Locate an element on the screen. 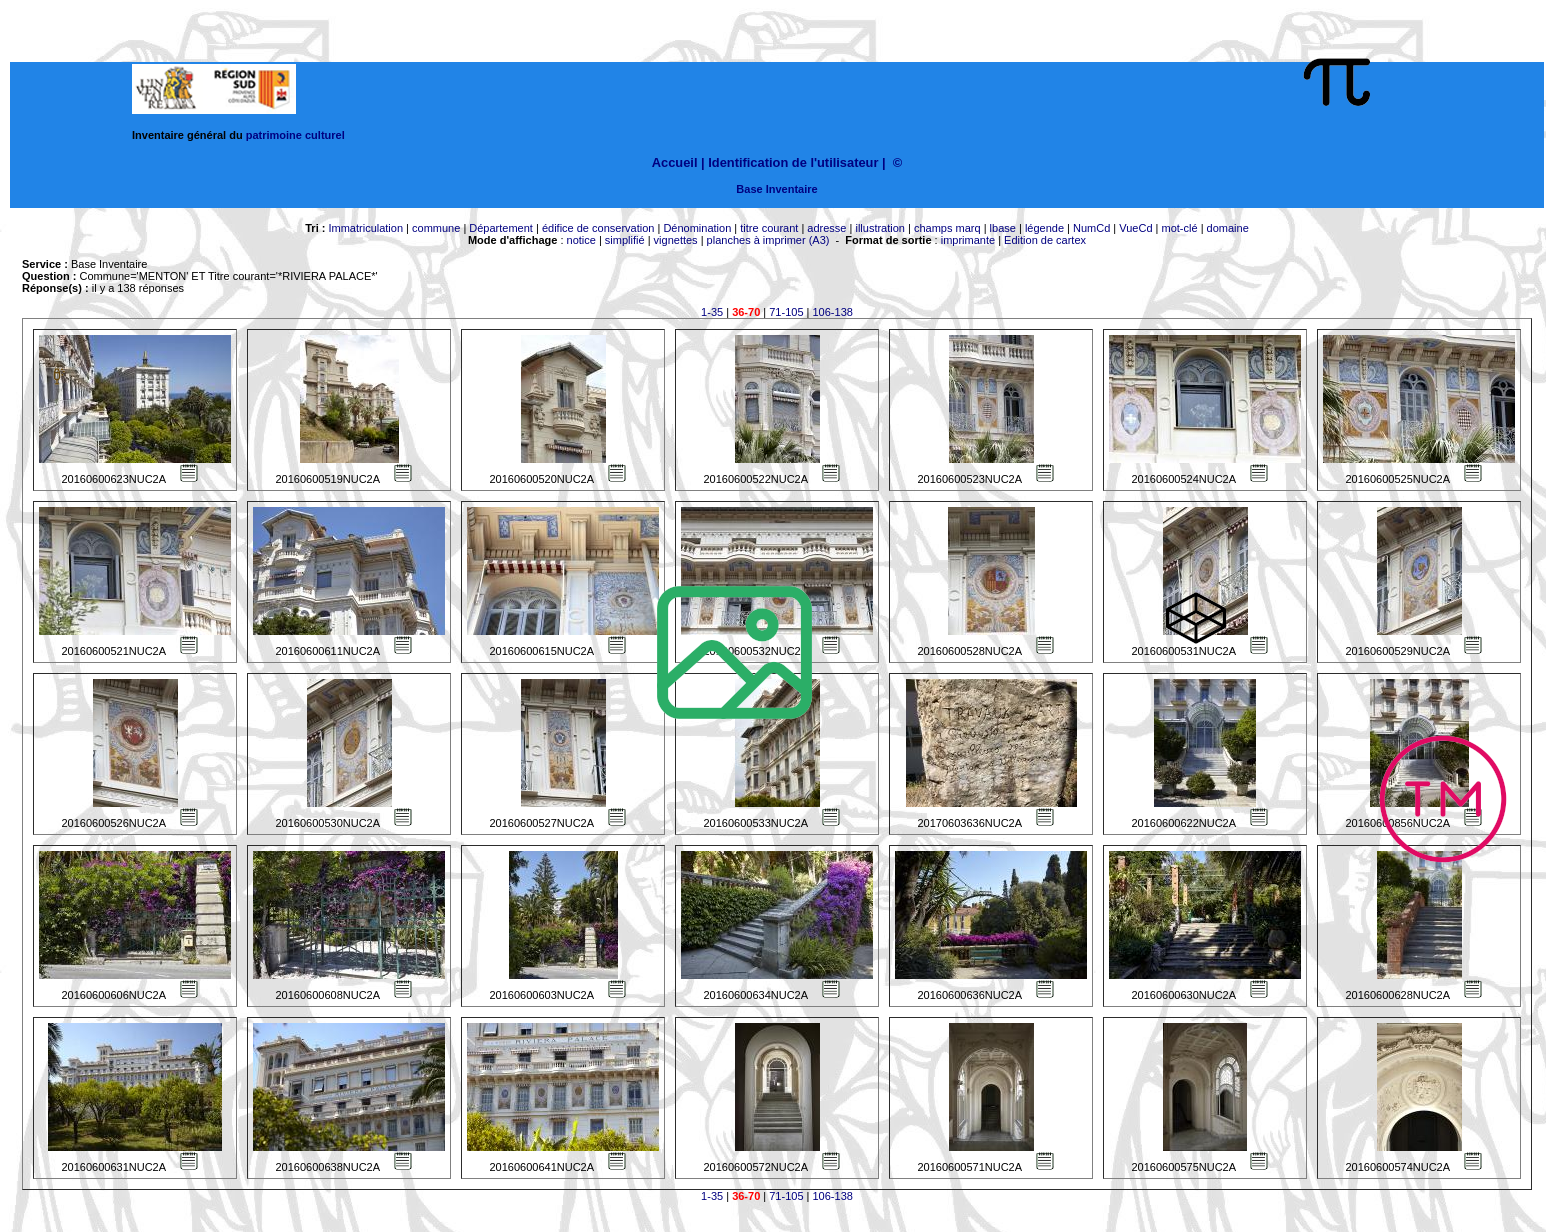 The image size is (1546, 1232). access mathematical or scientific calculator functions is located at coordinates (1338, 81).